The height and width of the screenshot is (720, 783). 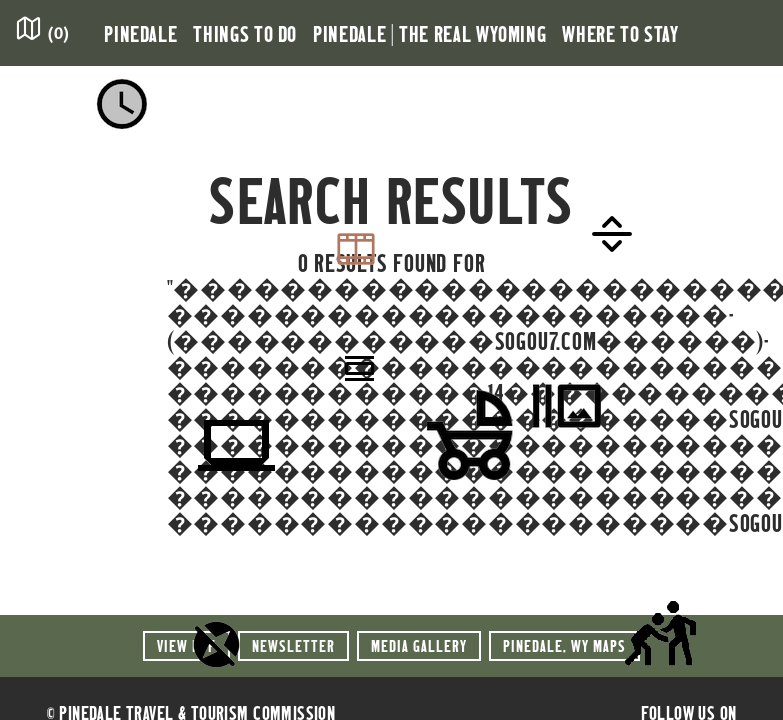 I want to click on enable burst mode for rapid photo capture, so click(x=567, y=406).